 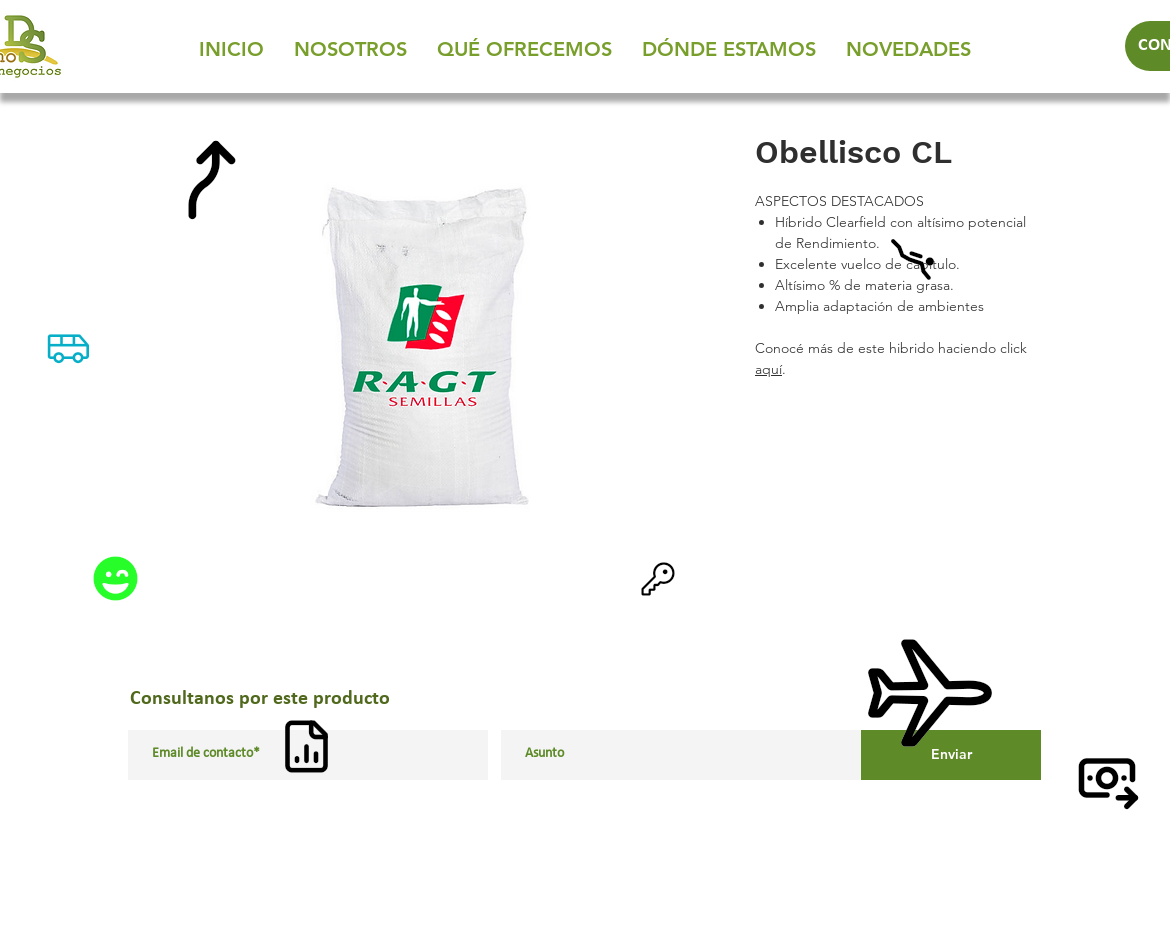 What do you see at coordinates (208, 180) in the screenshot?
I see `redo or move forward action` at bounding box center [208, 180].